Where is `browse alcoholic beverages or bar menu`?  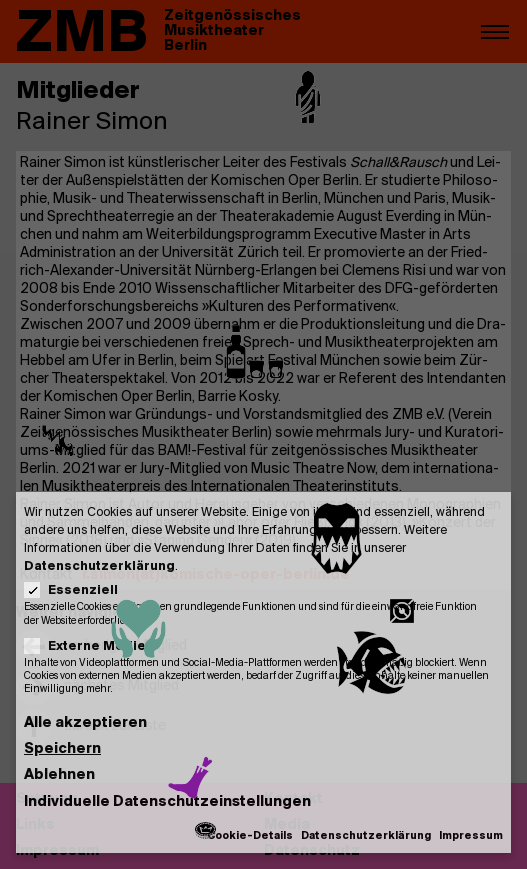 browse alcoholic beverages or bar menu is located at coordinates (255, 352).